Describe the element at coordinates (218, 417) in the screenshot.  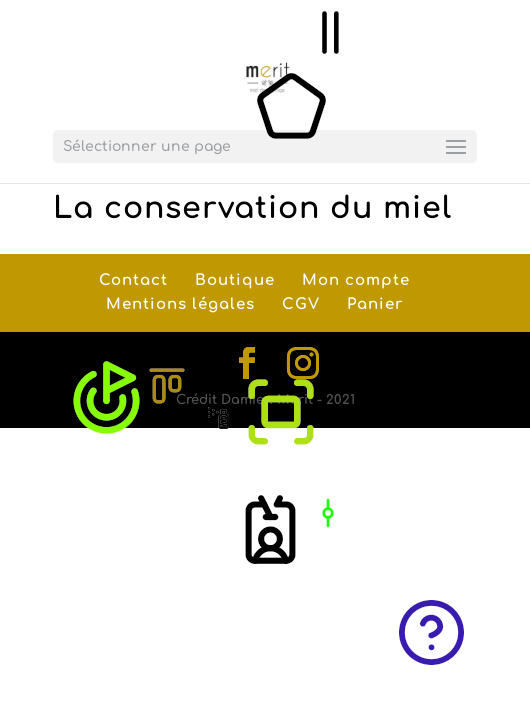
I see `access spray or paint tools` at that location.